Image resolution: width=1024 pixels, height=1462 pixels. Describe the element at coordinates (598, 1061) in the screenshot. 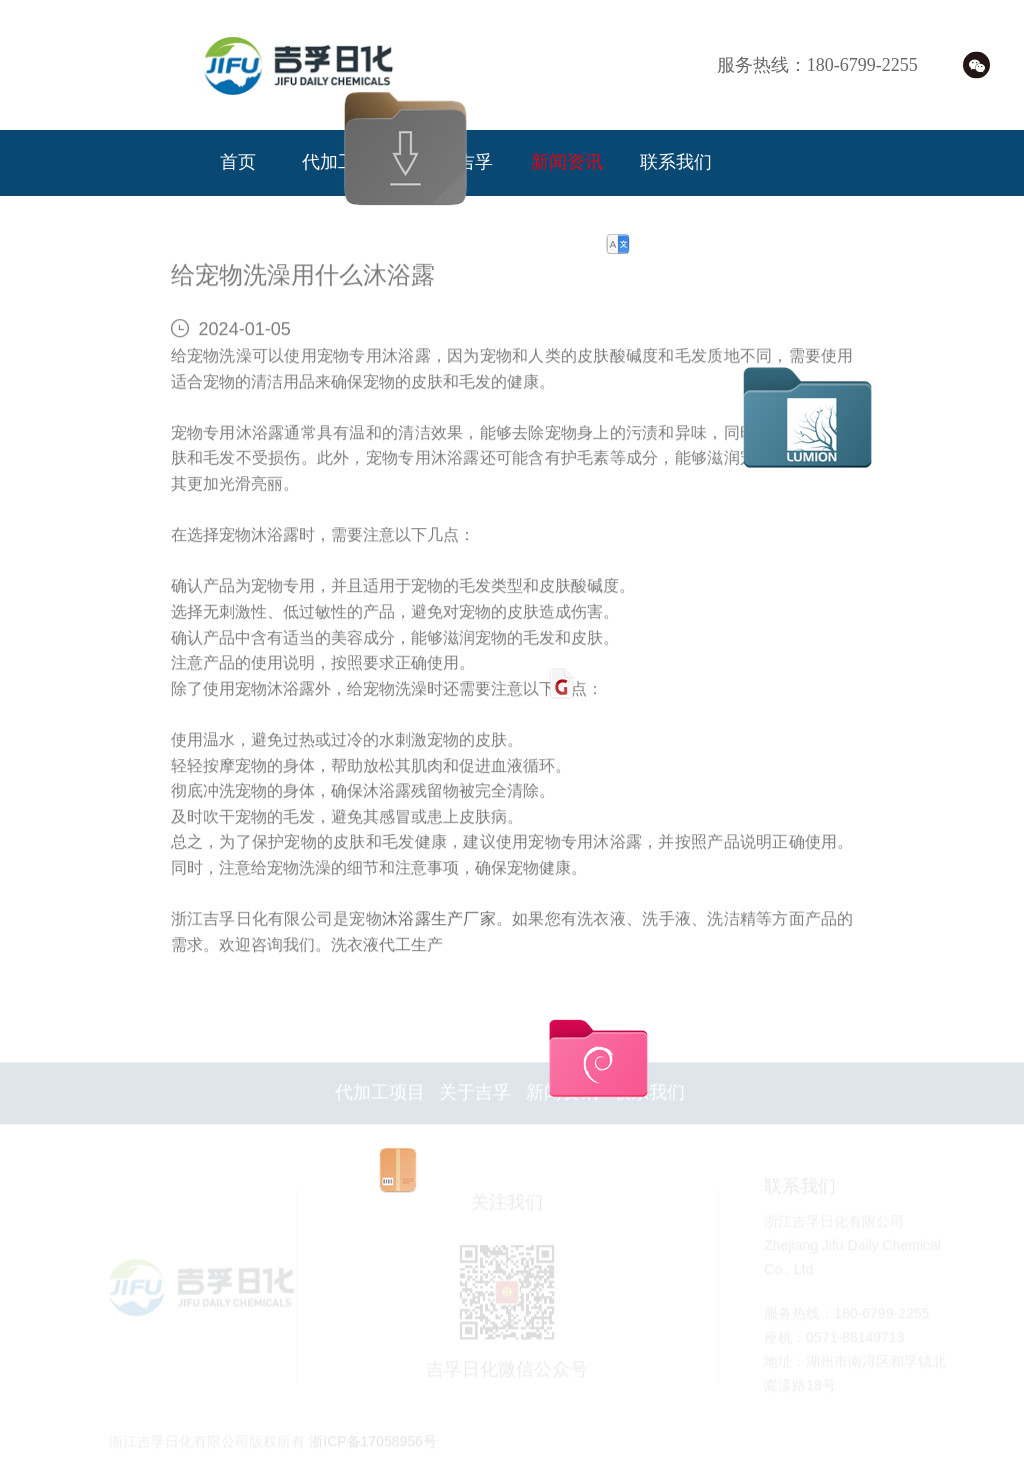

I see `folder containing debian linux files` at that location.